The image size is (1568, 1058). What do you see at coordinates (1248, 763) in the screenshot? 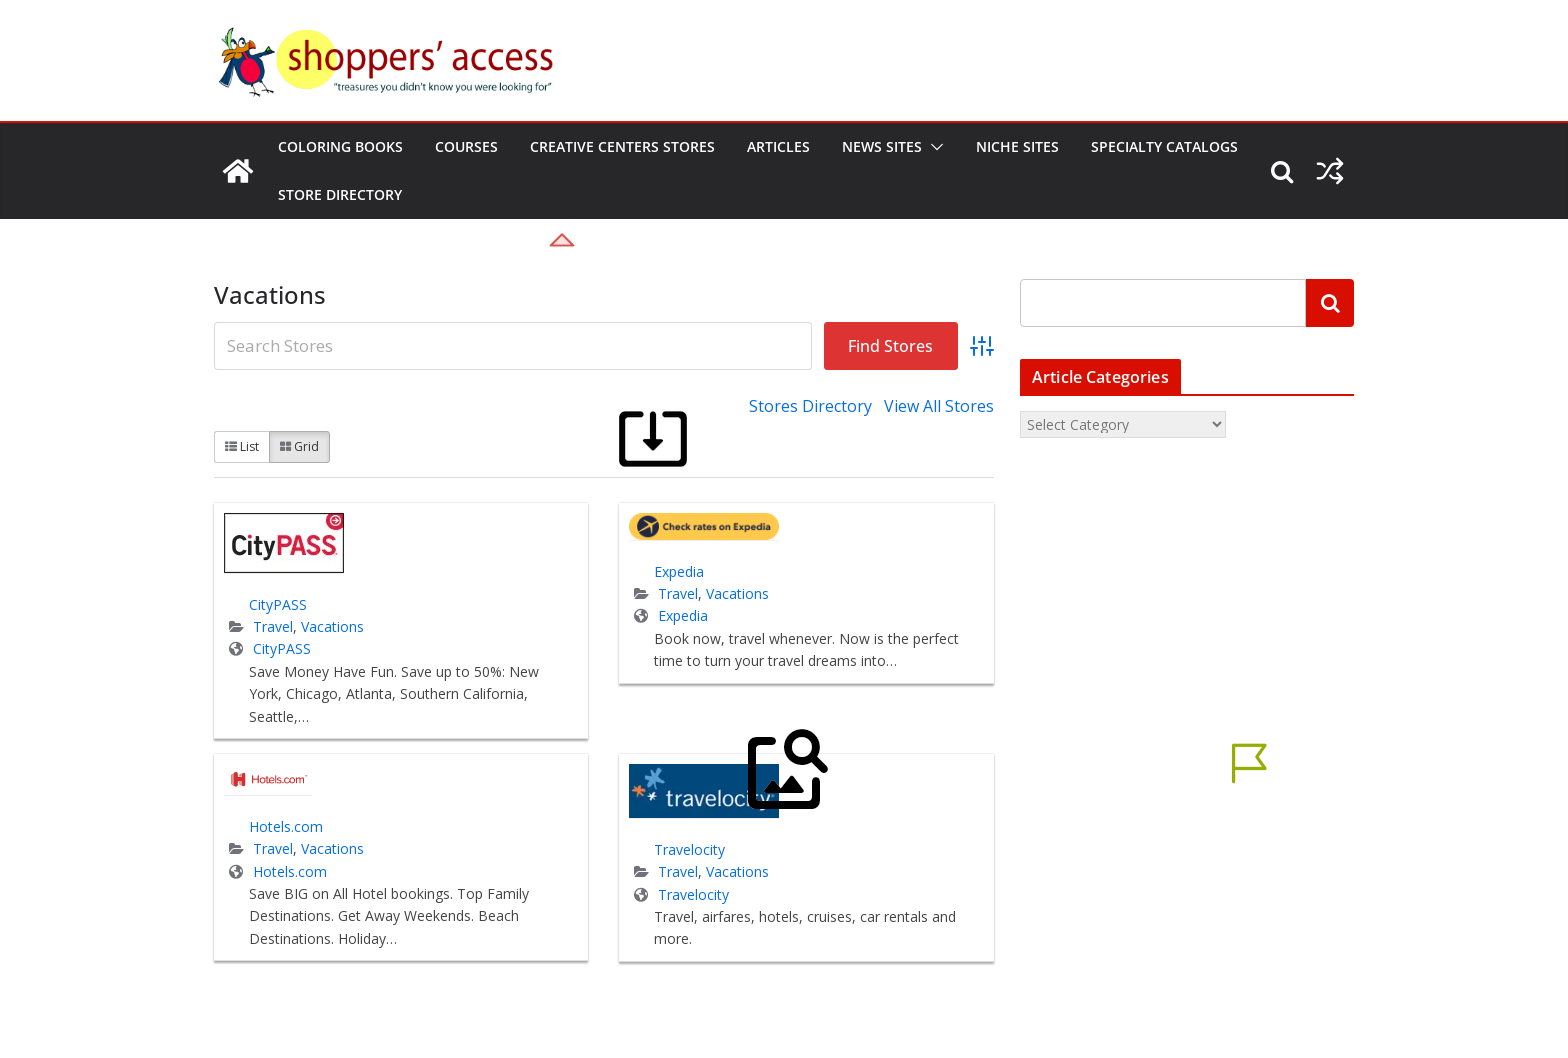
I see `flag an item for review or attention` at bounding box center [1248, 763].